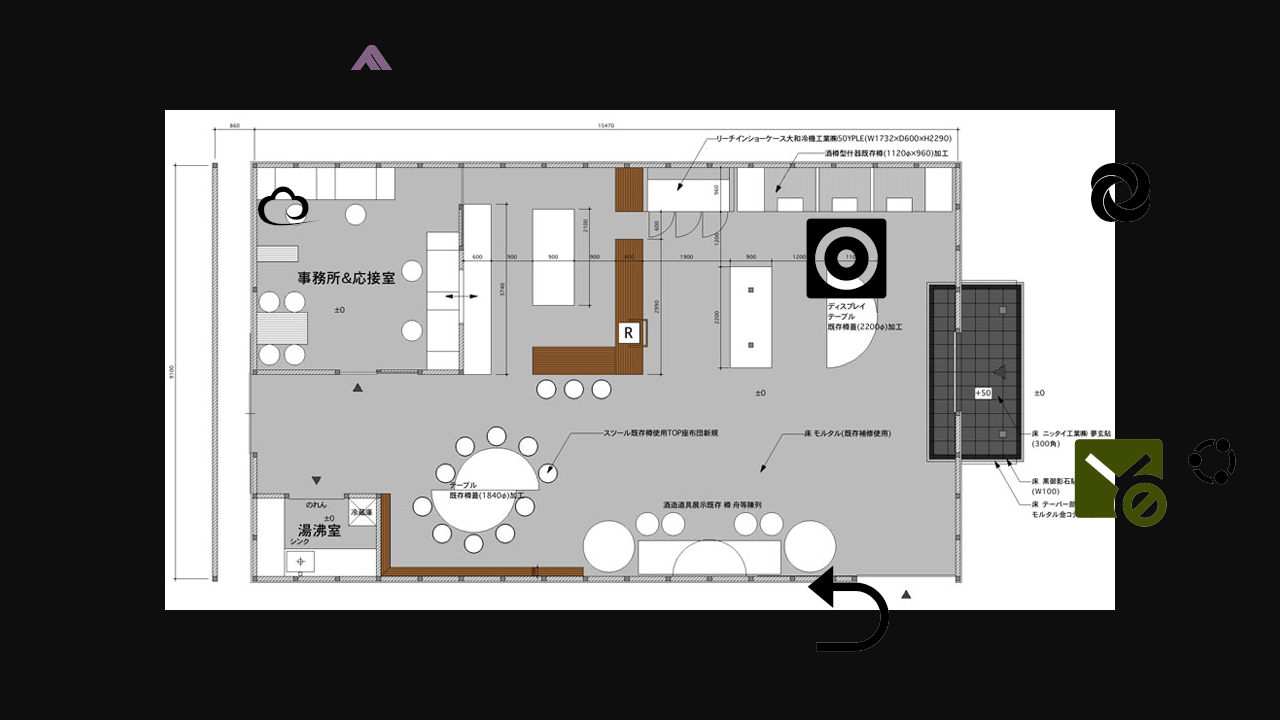  What do you see at coordinates (1120, 192) in the screenshot?
I see `open ShareX screen capture application` at bounding box center [1120, 192].